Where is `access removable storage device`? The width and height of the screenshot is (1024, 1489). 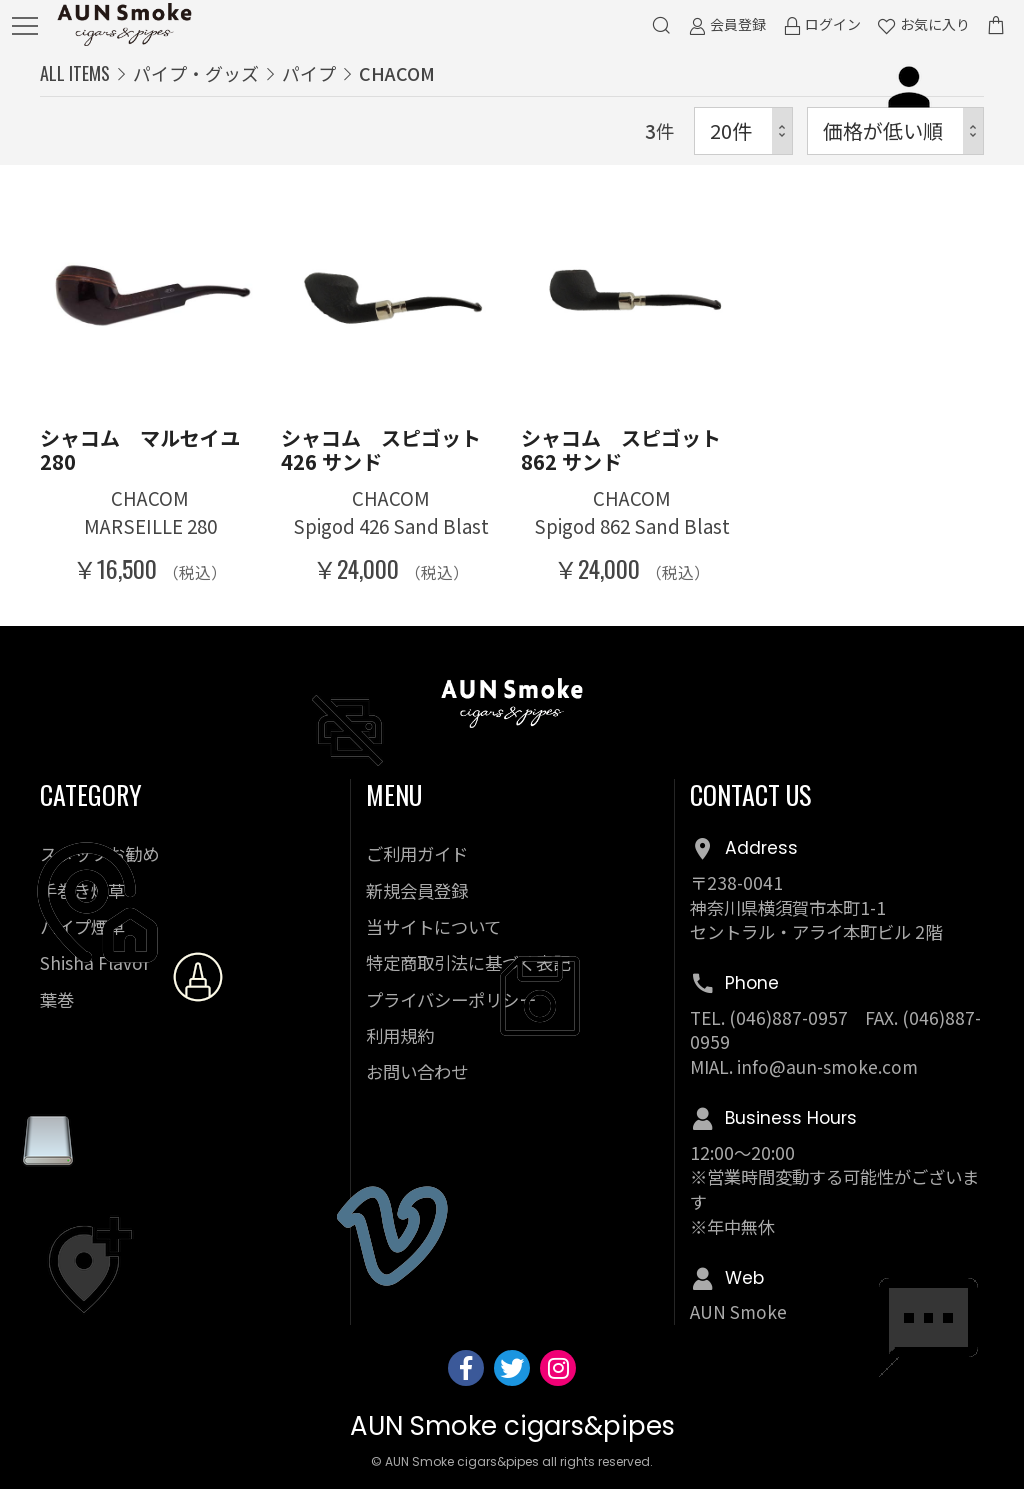
access removable storage device is located at coordinates (48, 1141).